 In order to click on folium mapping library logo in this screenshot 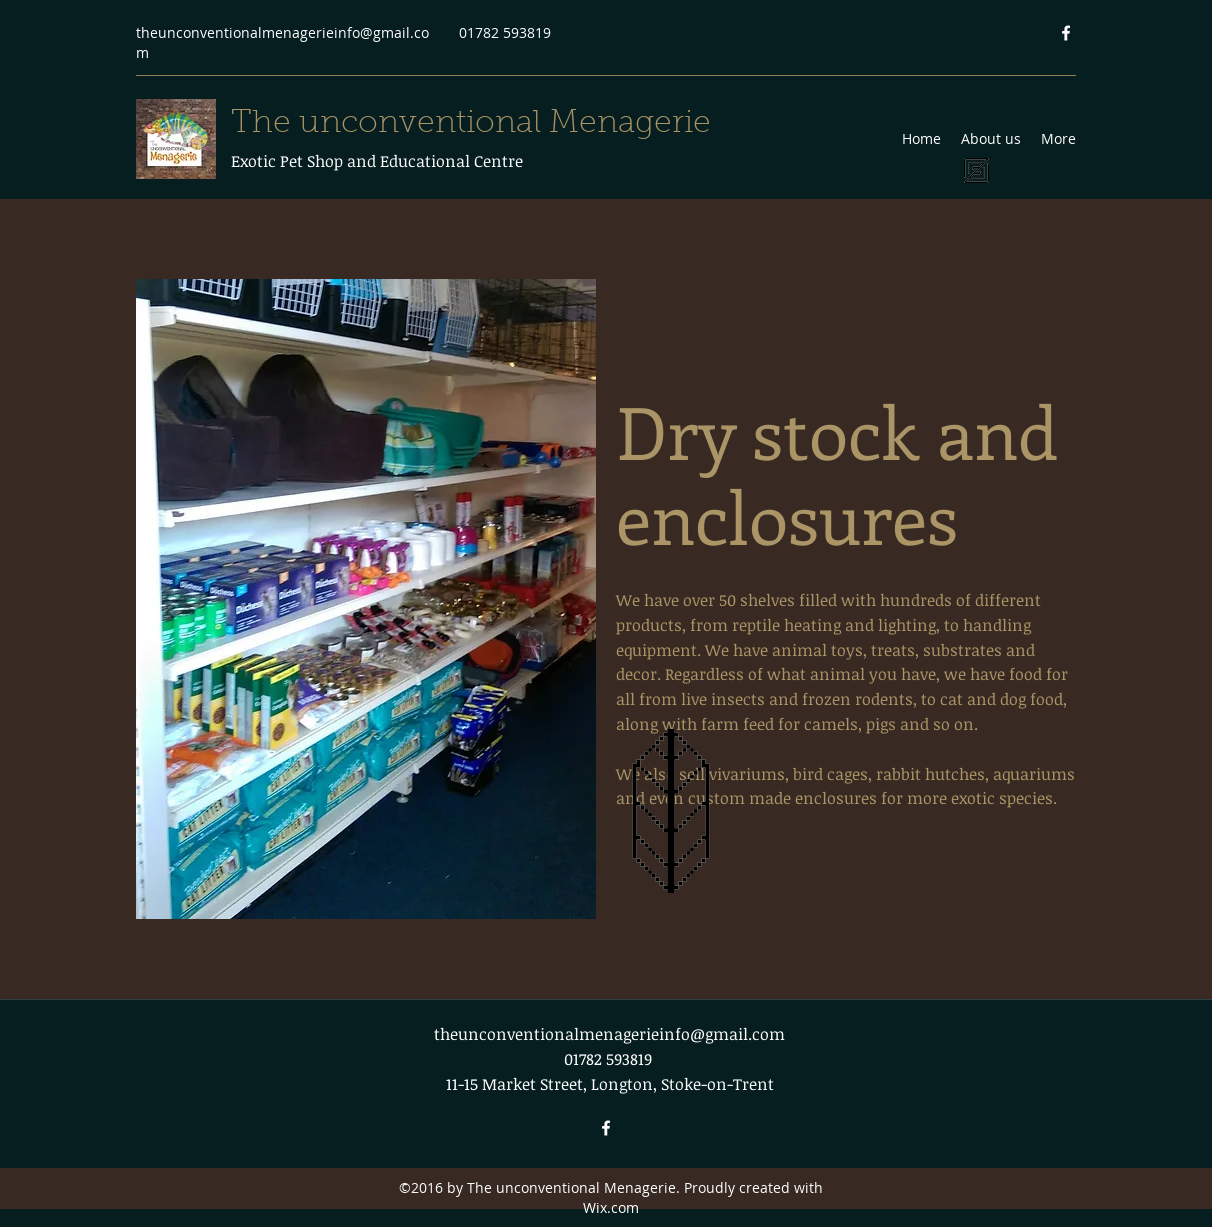, I will do `click(671, 811)`.